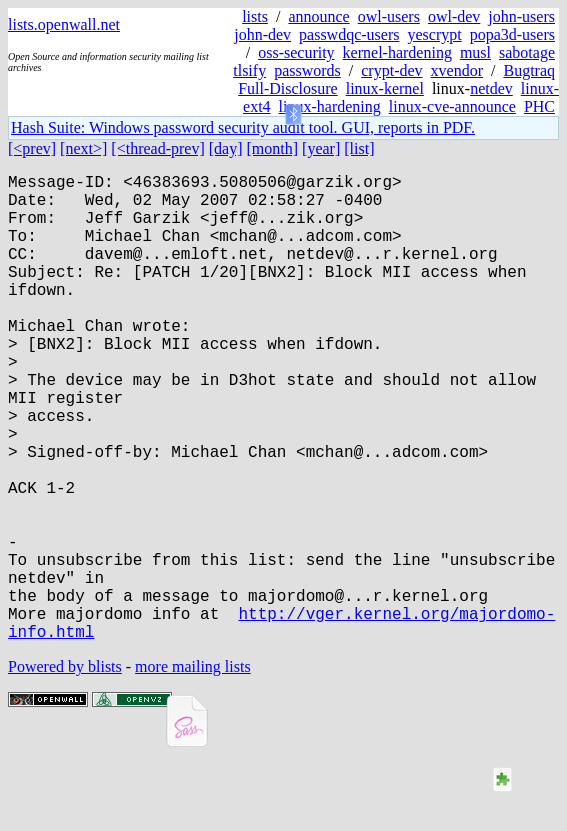 The image size is (567, 831). Describe the element at coordinates (187, 721) in the screenshot. I see `indicates a sass stylesheet file` at that location.